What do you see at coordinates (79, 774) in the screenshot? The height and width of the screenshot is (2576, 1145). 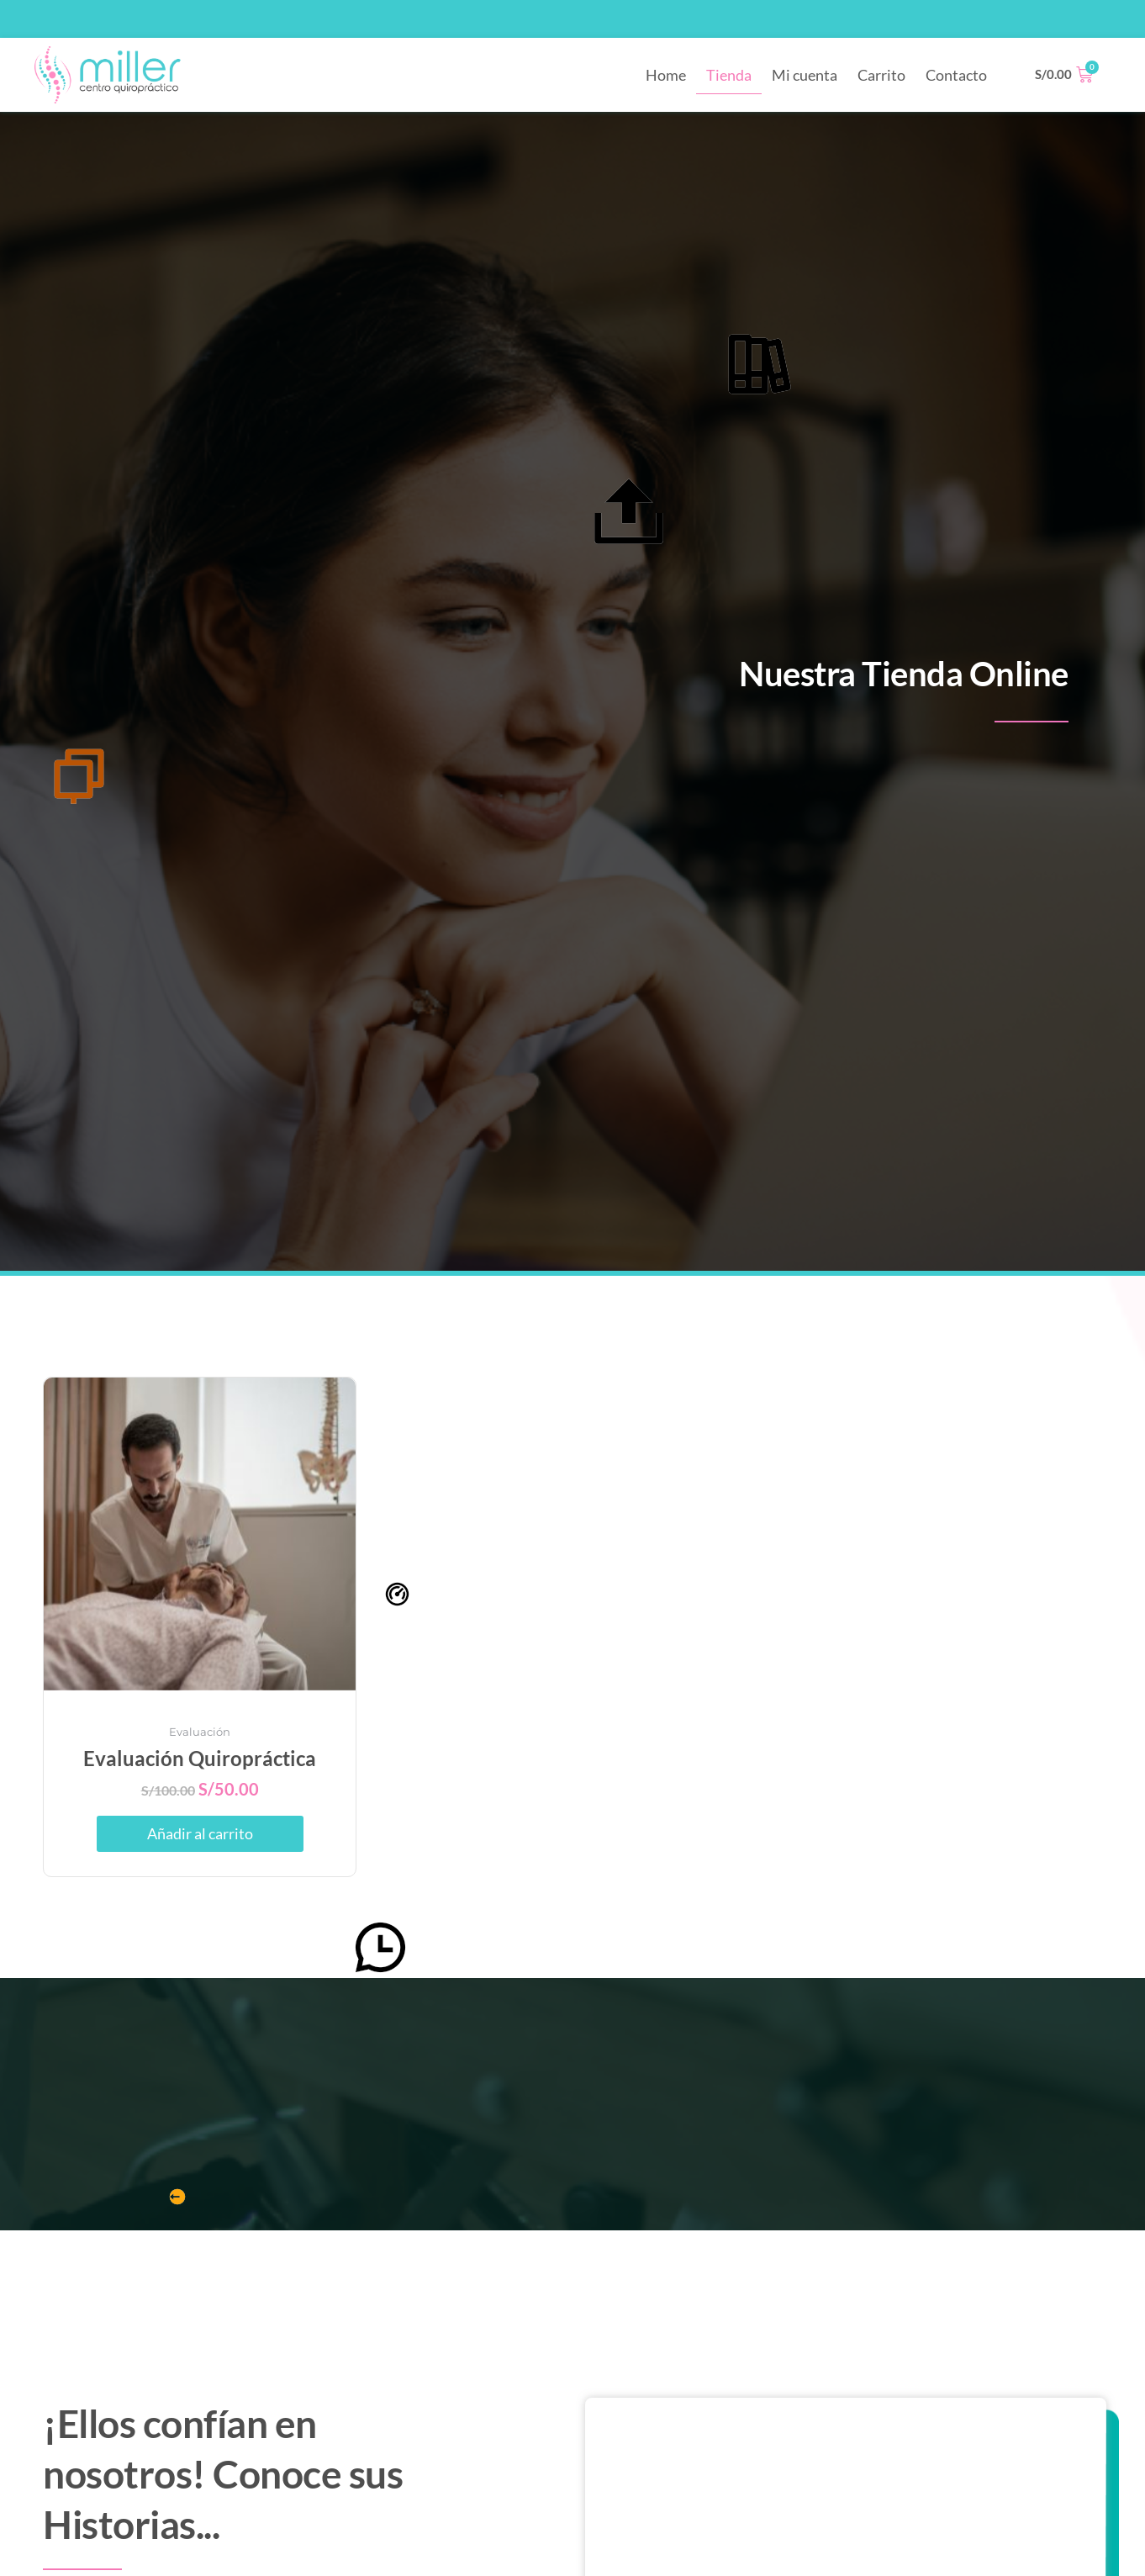 I see `aed electrode pads for defibrillator device` at bounding box center [79, 774].